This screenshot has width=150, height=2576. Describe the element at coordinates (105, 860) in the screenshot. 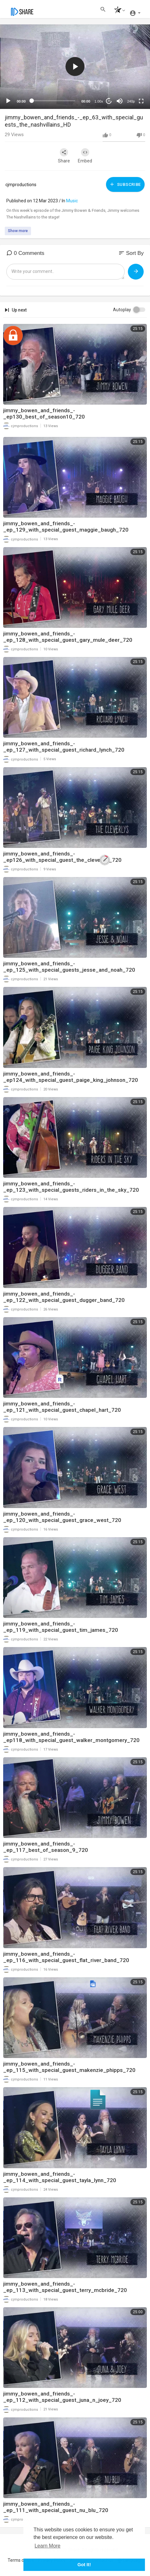

I see `open sysprof system profiler` at that location.